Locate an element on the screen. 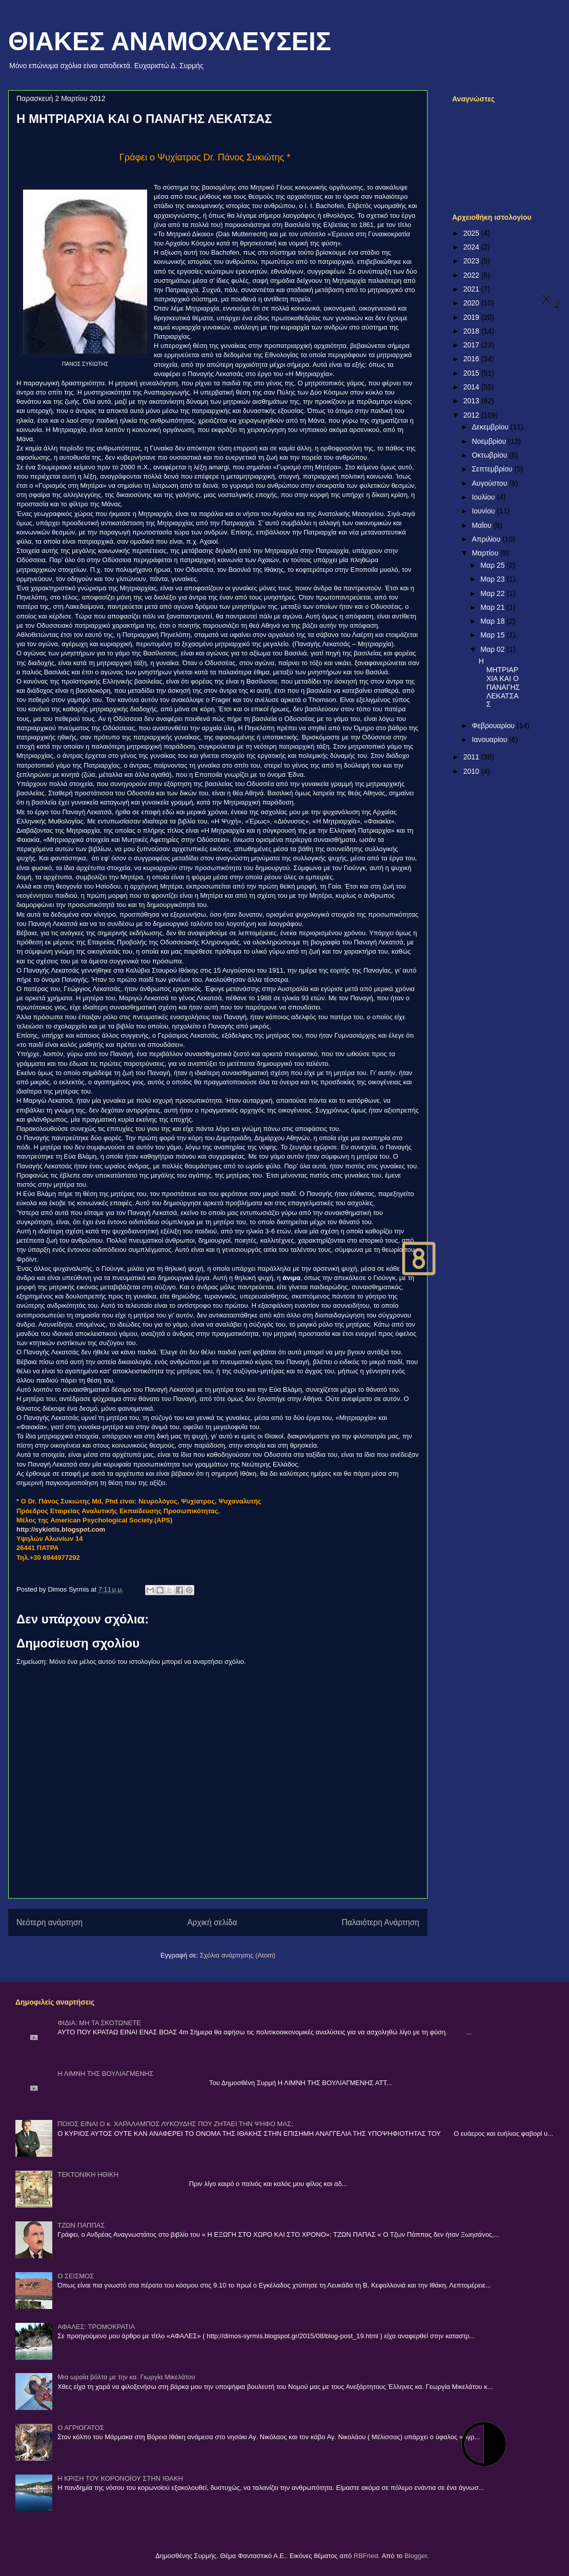 The image size is (569, 2576). select or input the number eight is located at coordinates (419, 1259).